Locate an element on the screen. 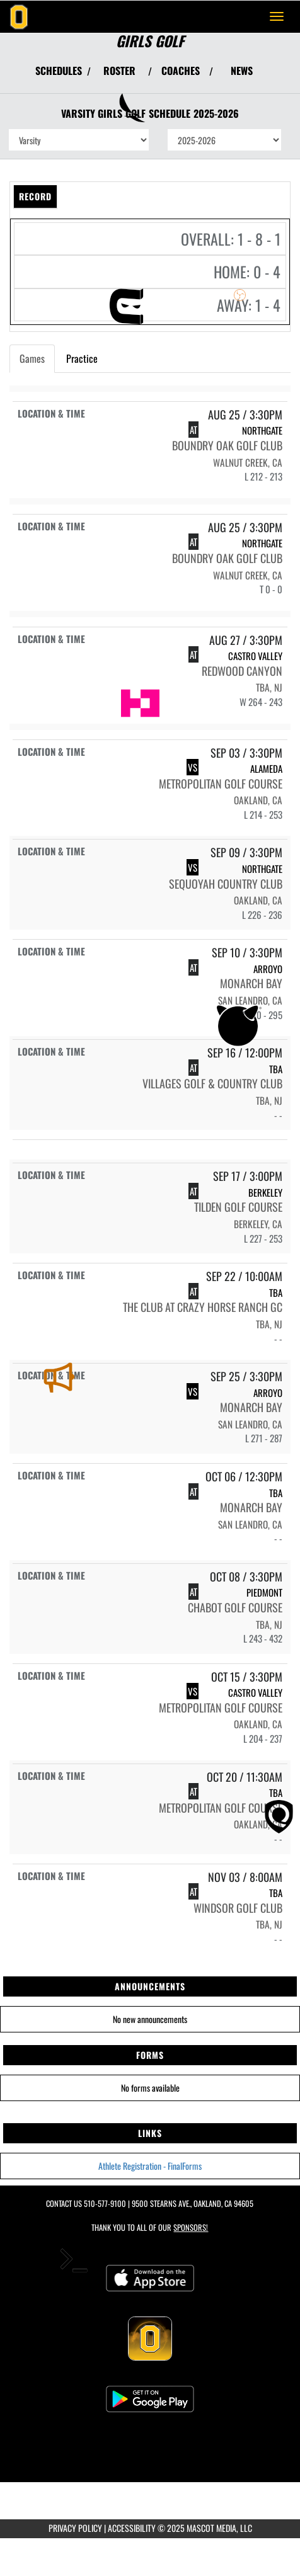  better auth authentication service logo is located at coordinates (140, 703).